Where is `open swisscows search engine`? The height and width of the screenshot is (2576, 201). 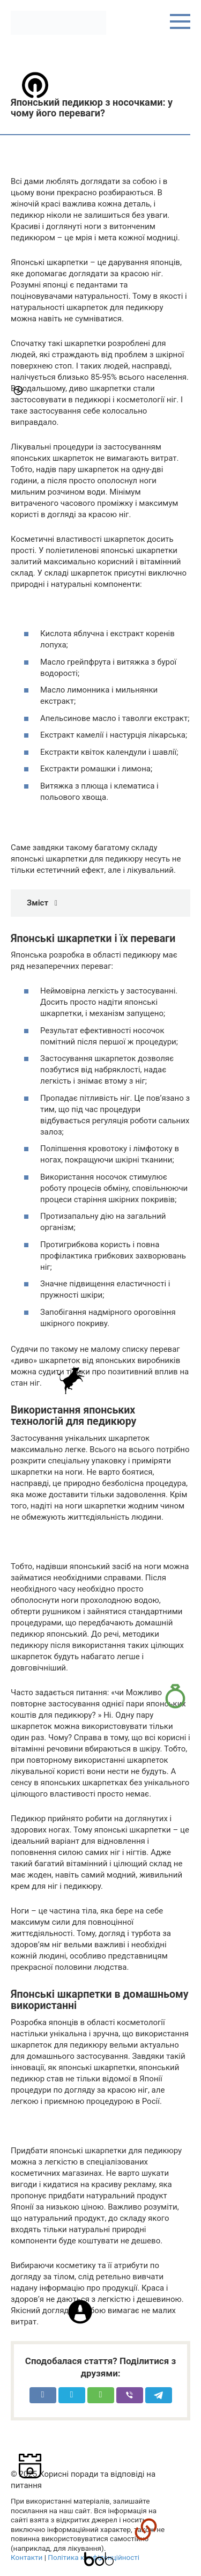 open swisscows search engine is located at coordinates (71, 1380).